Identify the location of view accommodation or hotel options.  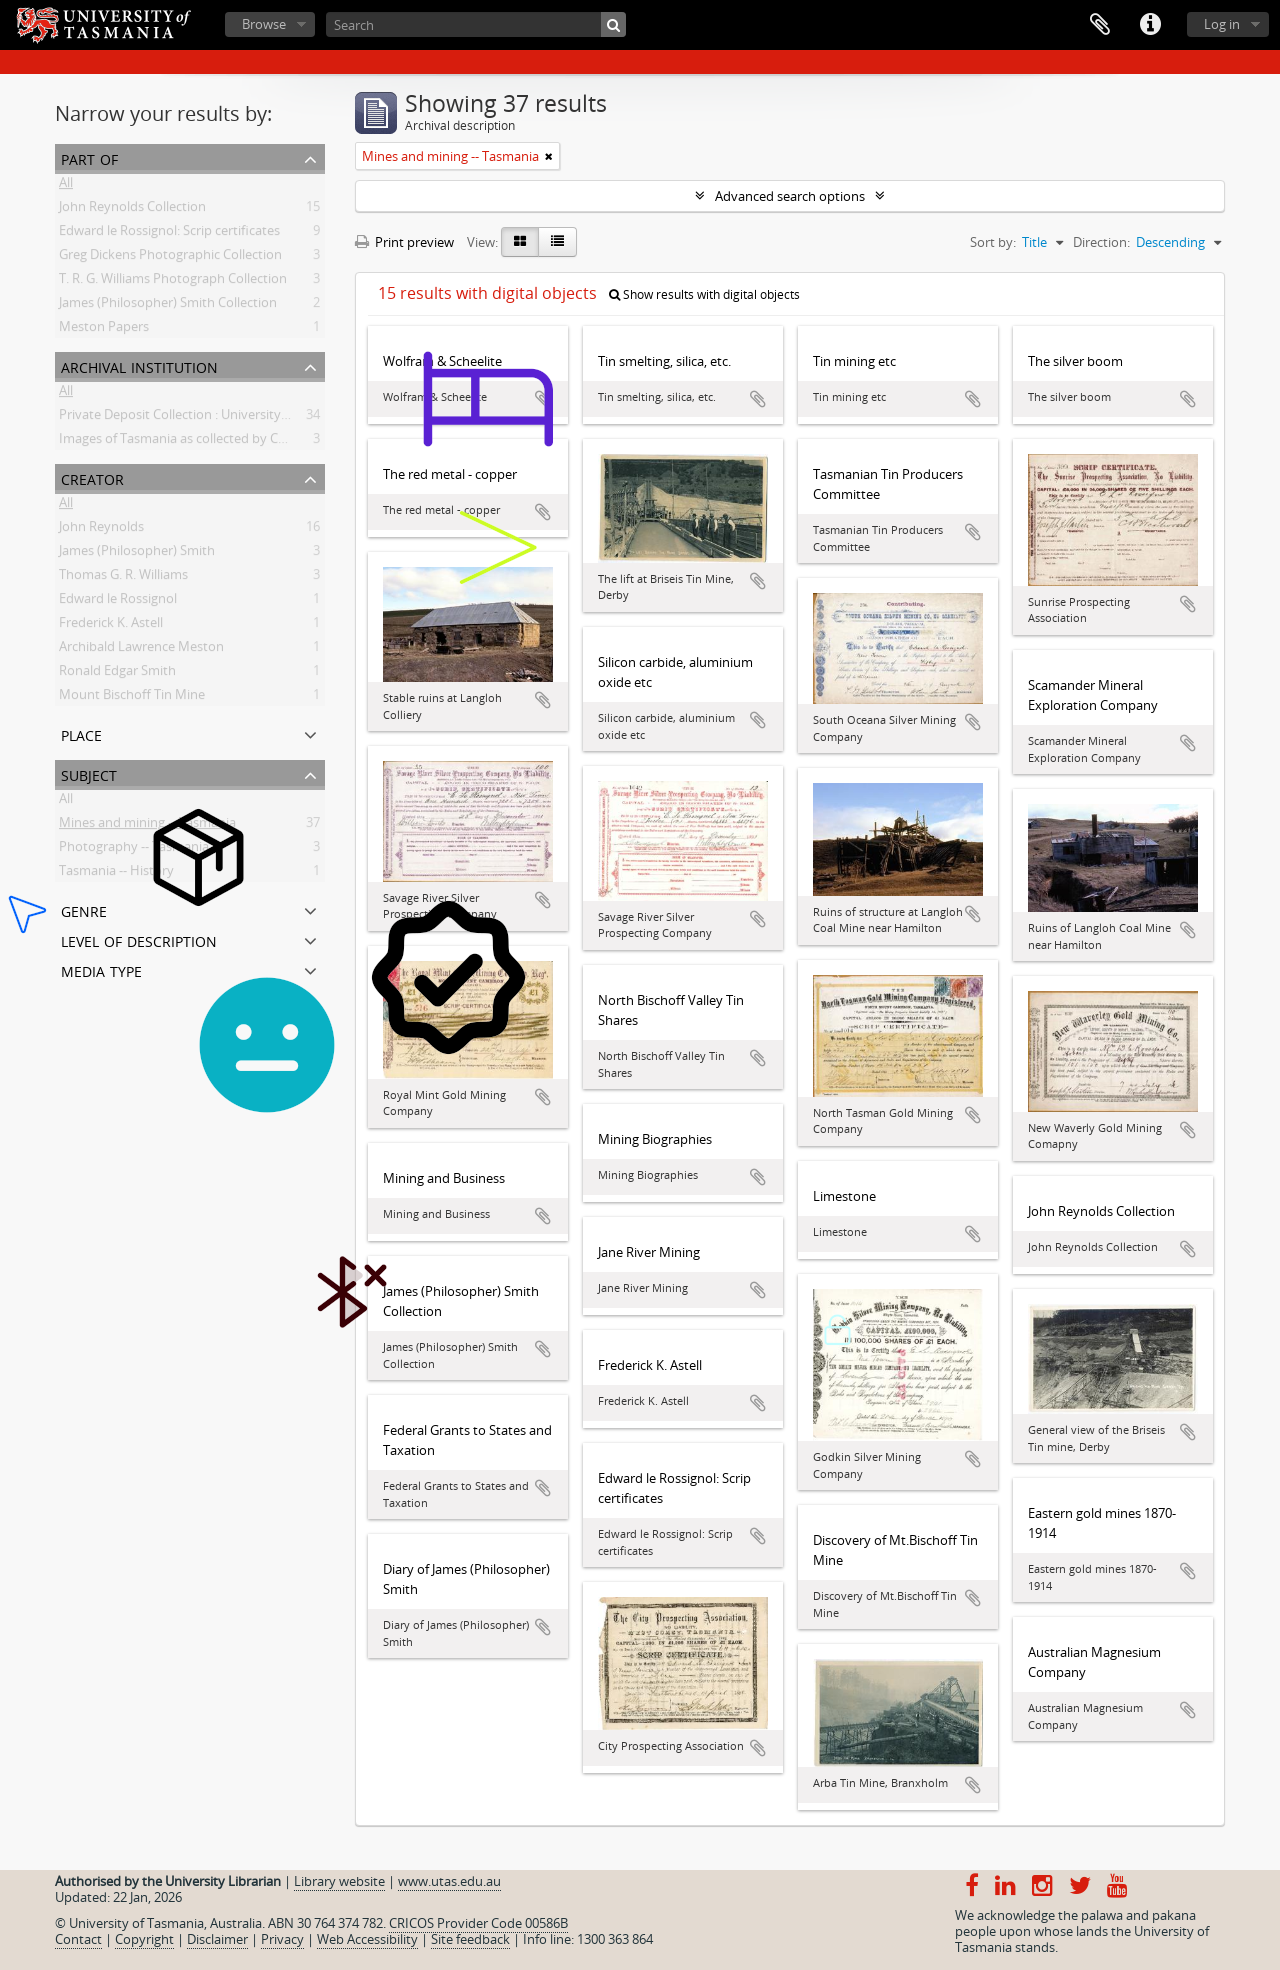
(484, 399).